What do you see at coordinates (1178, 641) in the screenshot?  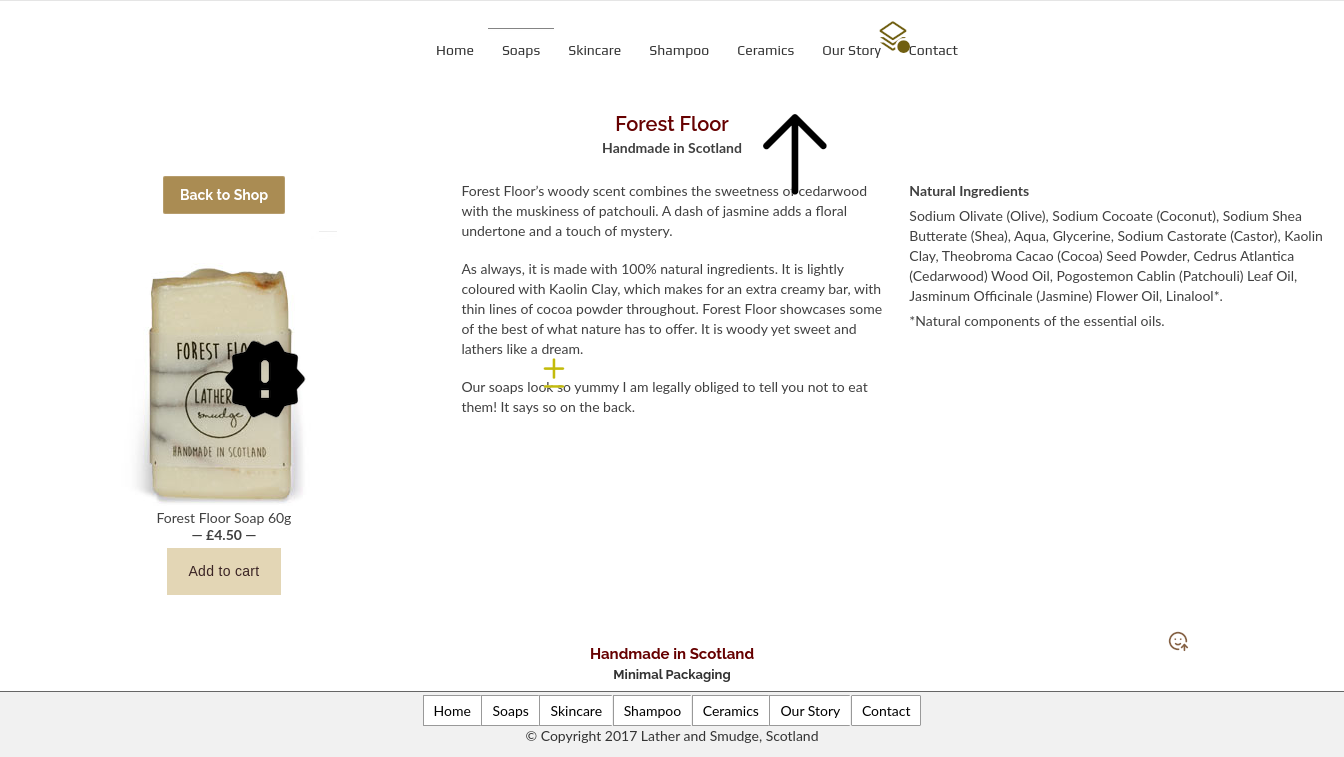 I see `improve mood or increase happiness level` at bounding box center [1178, 641].